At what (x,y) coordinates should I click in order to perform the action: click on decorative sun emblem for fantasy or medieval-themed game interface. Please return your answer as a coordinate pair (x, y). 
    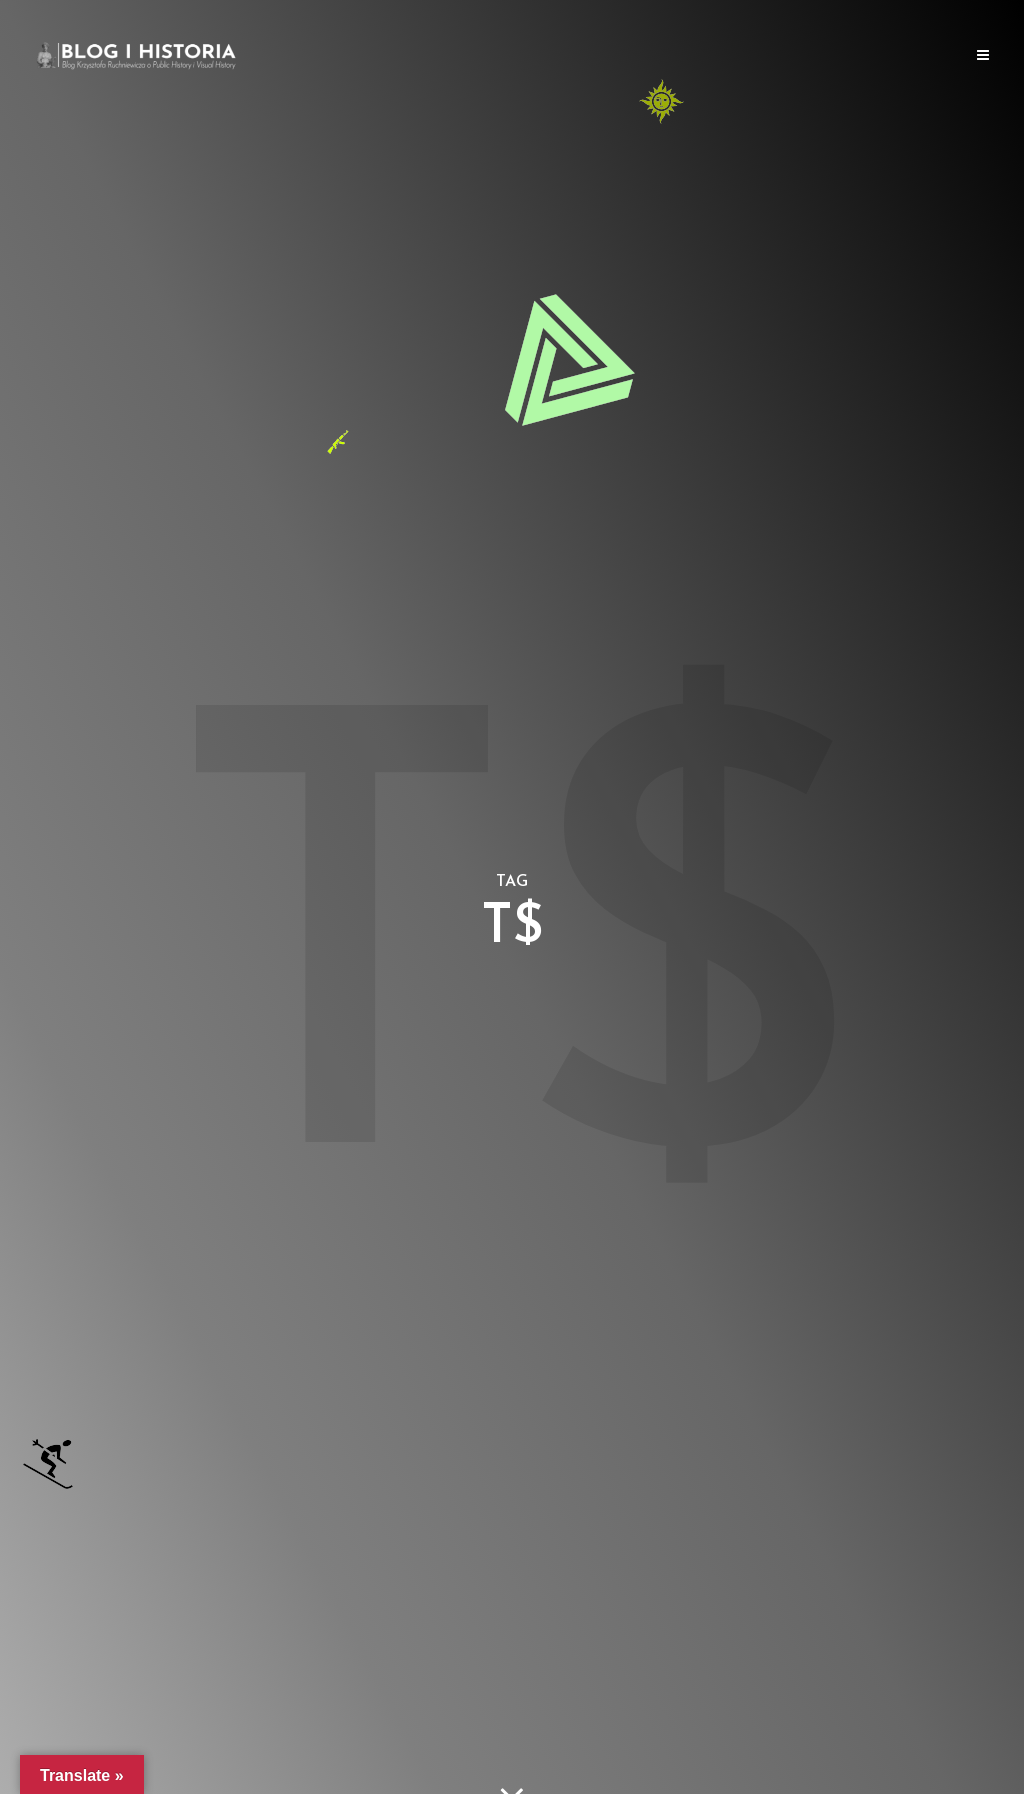
    Looking at the image, I should click on (661, 101).